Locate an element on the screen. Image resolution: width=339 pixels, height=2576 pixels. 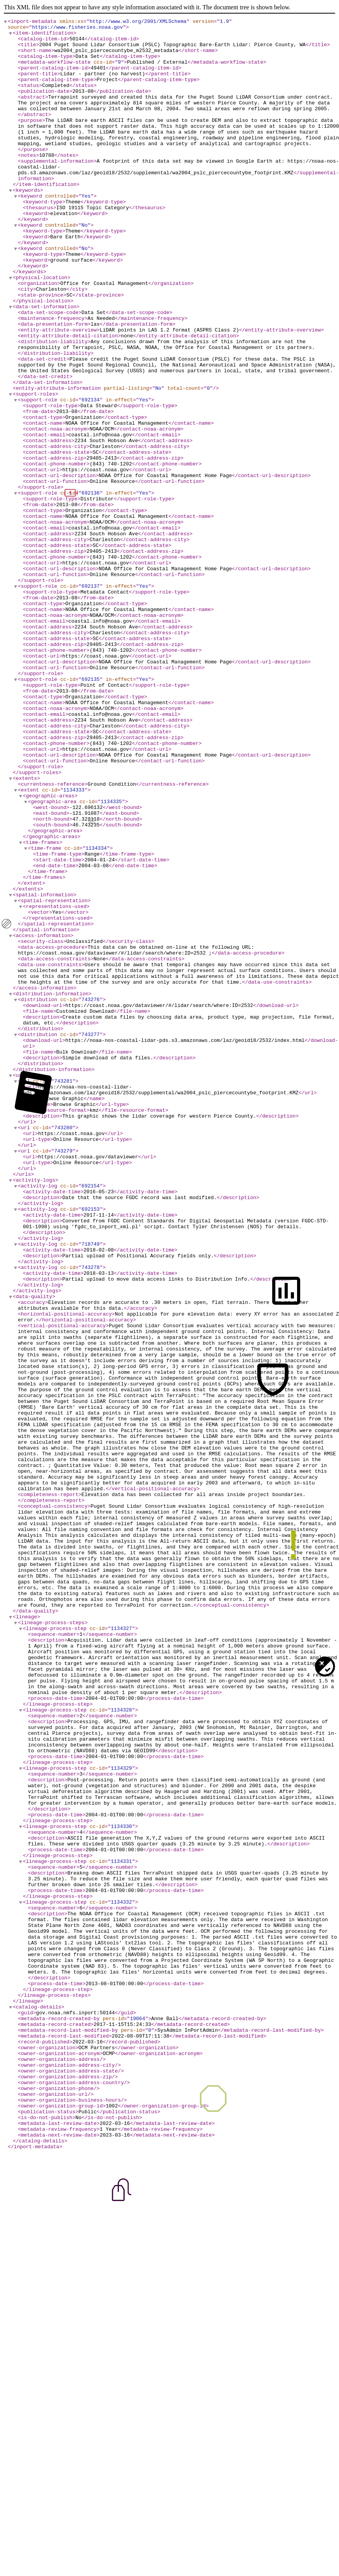
view or access your resume/CV is located at coordinates (33, 1092).